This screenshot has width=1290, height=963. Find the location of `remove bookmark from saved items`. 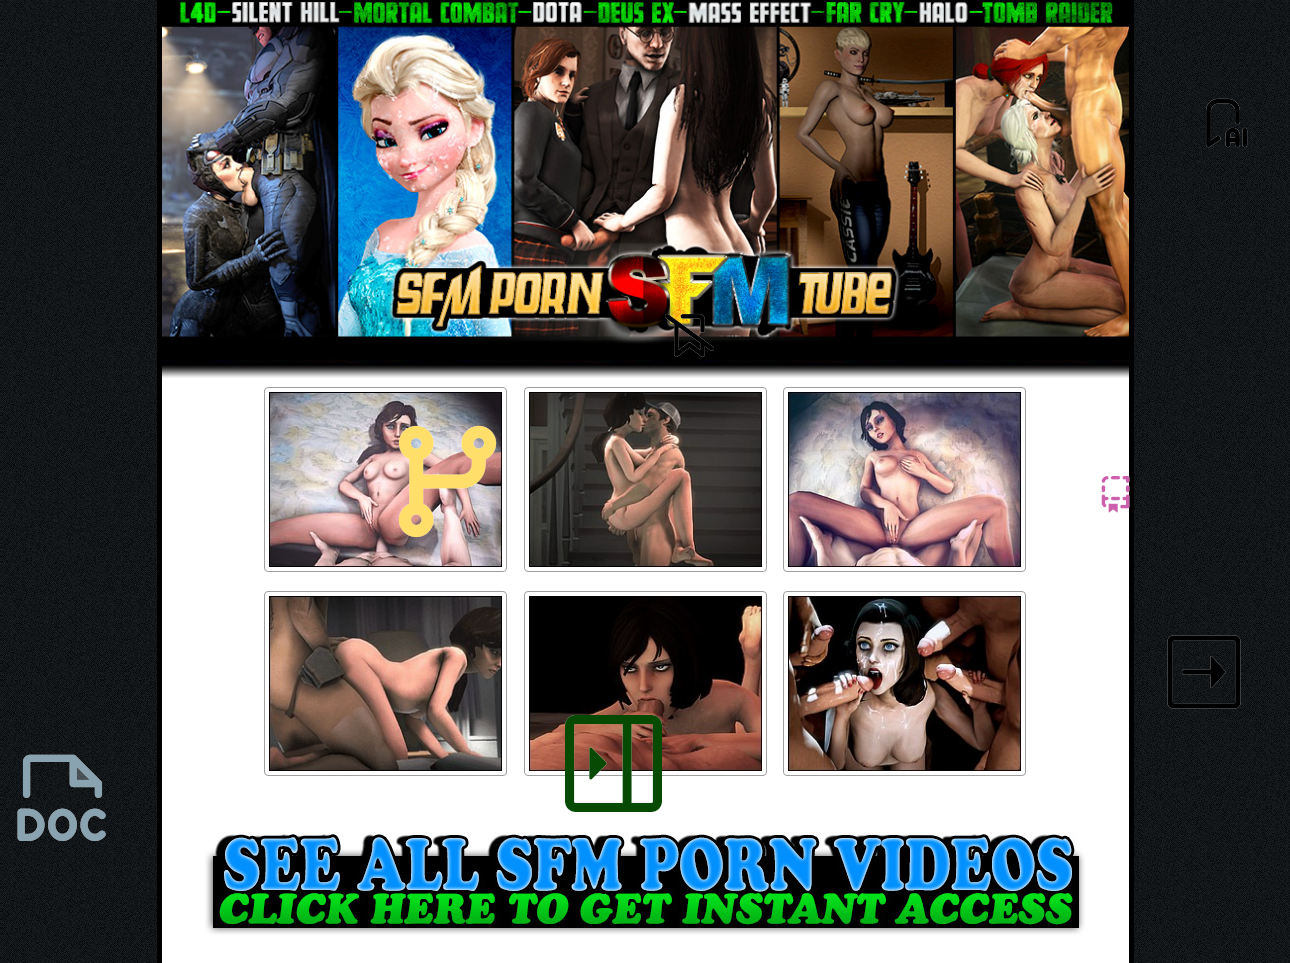

remove bookmark from saved items is located at coordinates (689, 335).